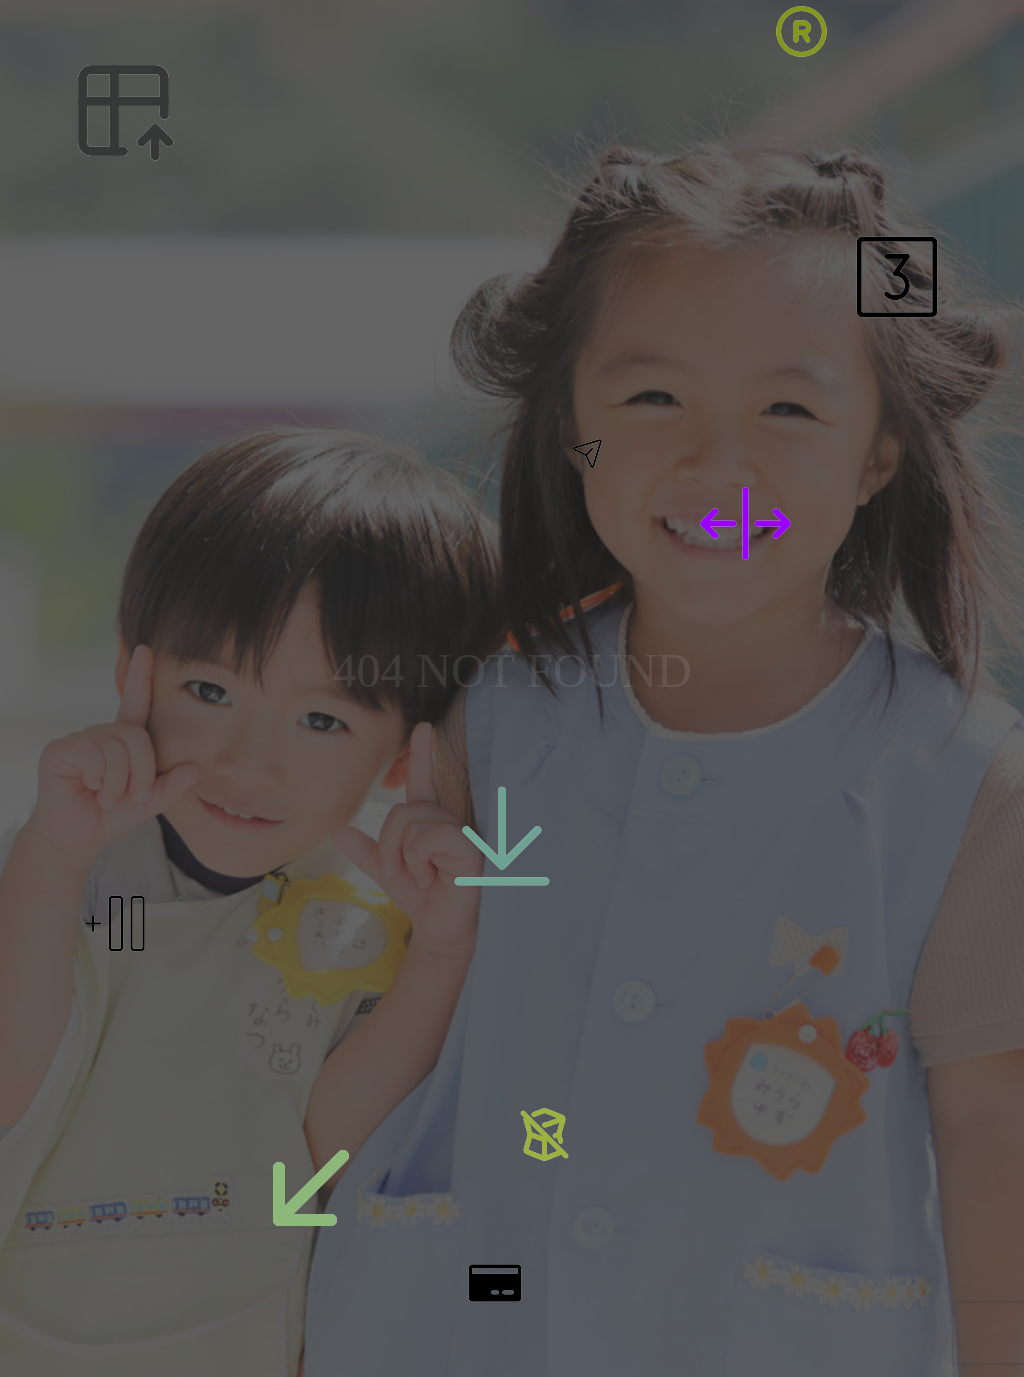 The height and width of the screenshot is (1377, 1024). I want to click on navigate to the bottom-left section, so click(311, 1188).